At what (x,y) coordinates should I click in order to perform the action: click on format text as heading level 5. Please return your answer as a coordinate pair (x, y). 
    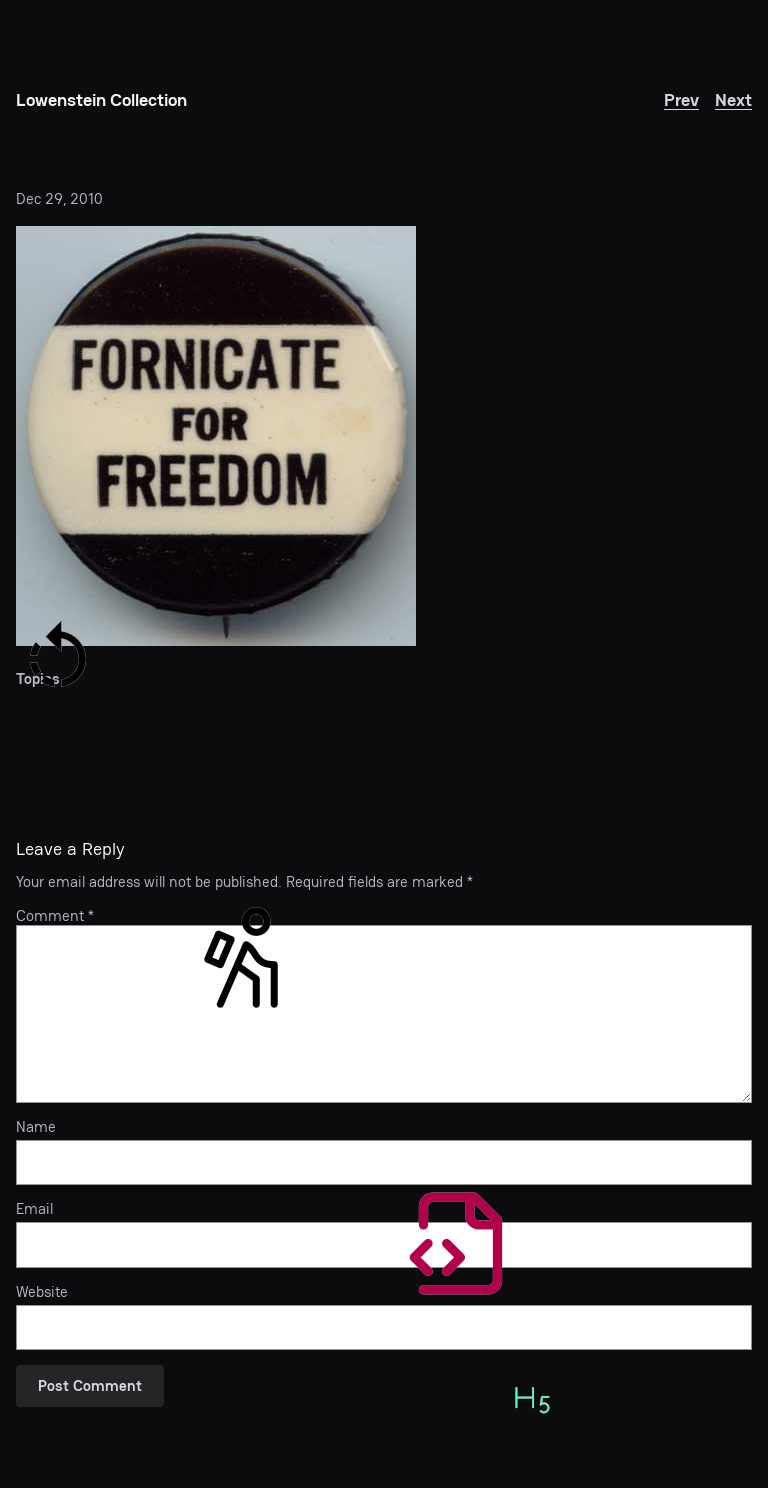
    Looking at the image, I should click on (530, 1399).